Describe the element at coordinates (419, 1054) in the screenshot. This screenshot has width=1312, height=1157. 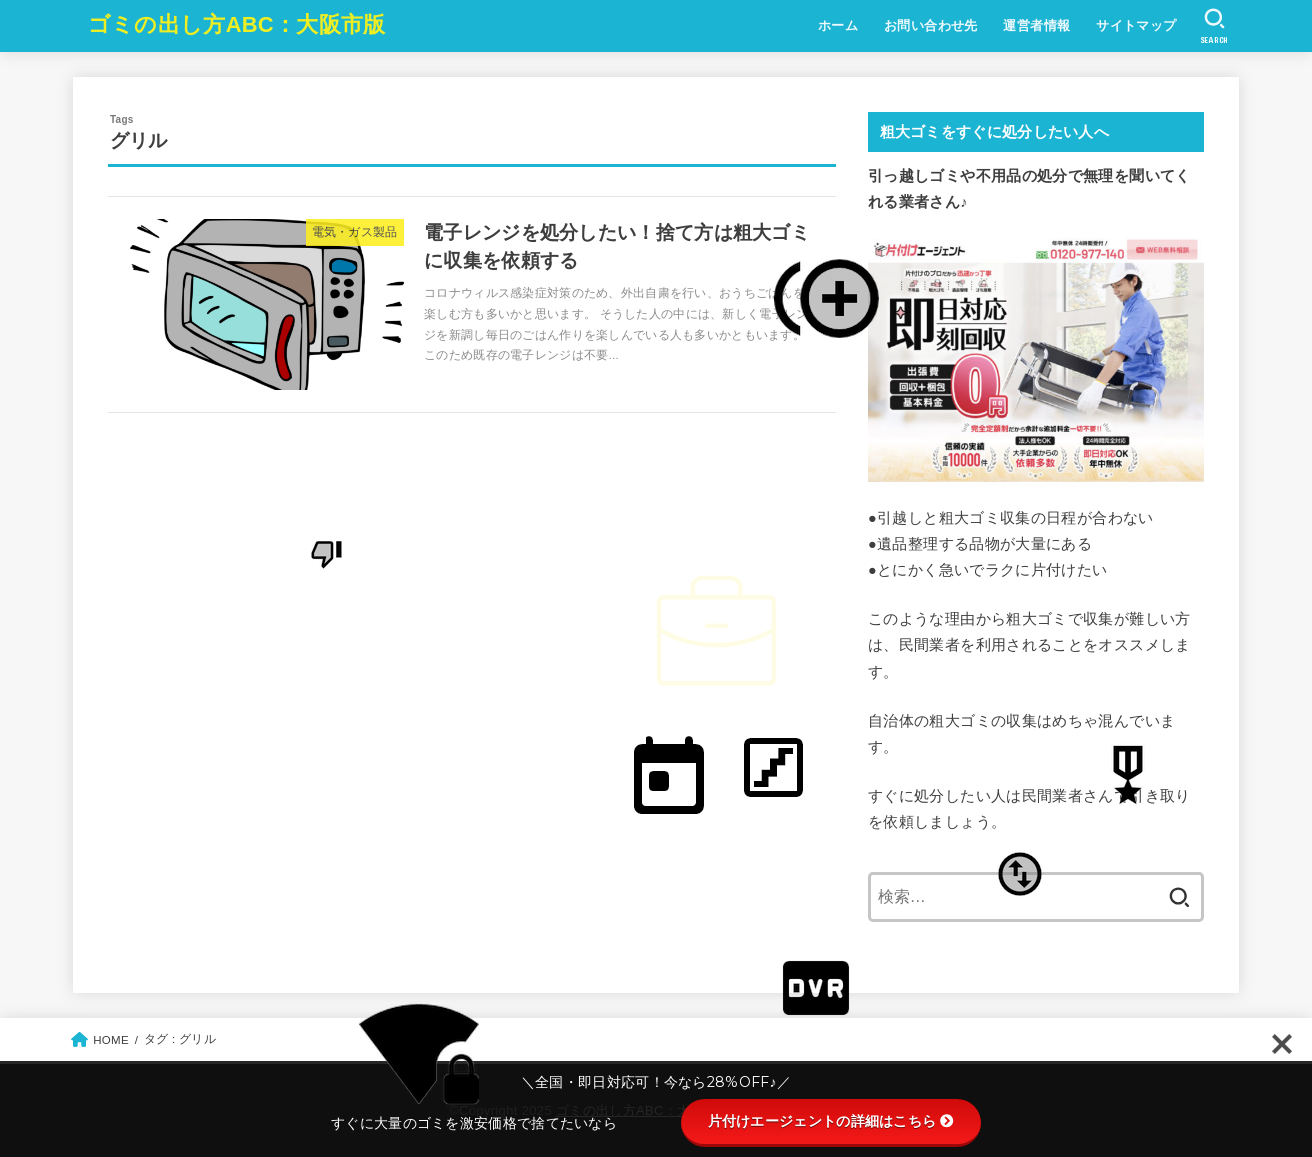
I see `connected to a password-protected wifi network` at that location.